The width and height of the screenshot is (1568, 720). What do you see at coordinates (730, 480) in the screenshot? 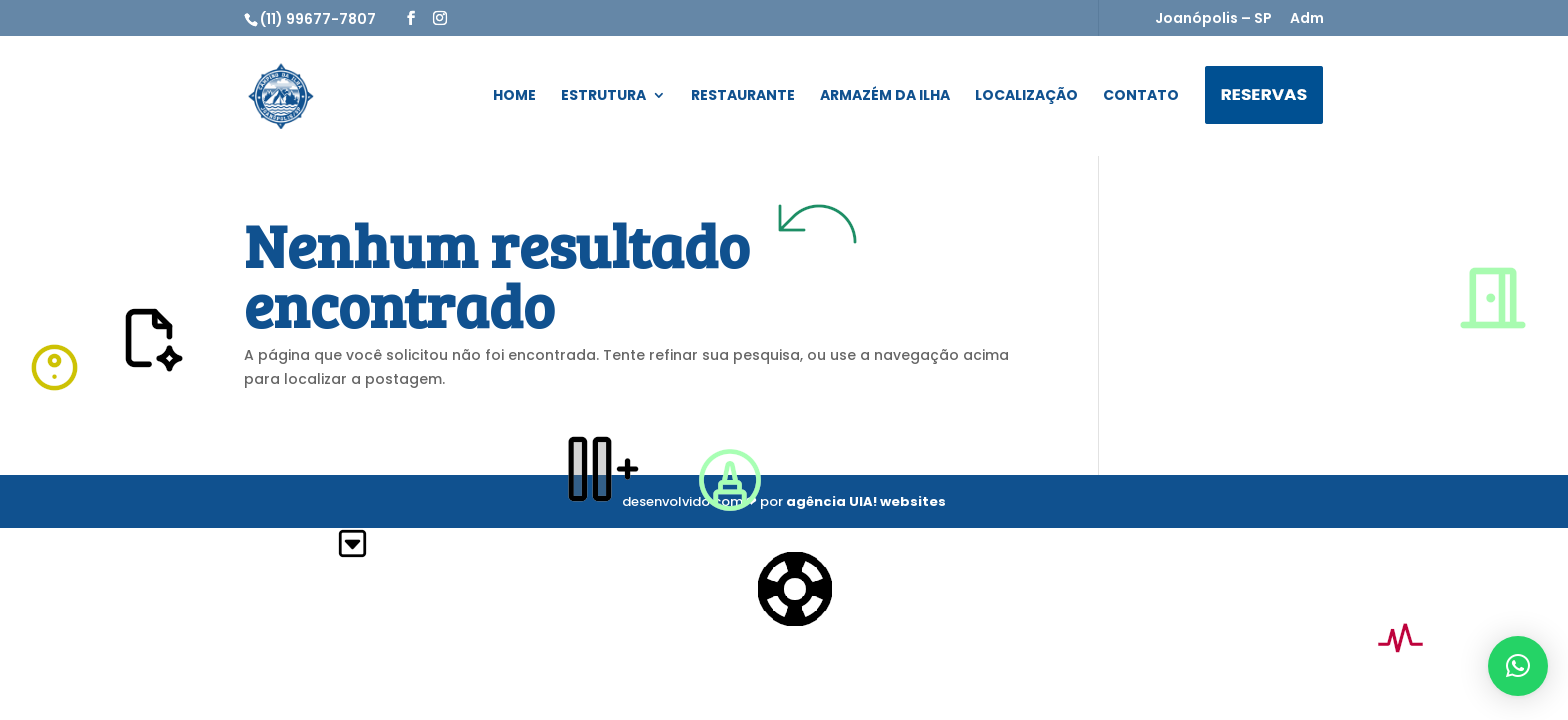
I see `select marker or highlighter tool` at bounding box center [730, 480].